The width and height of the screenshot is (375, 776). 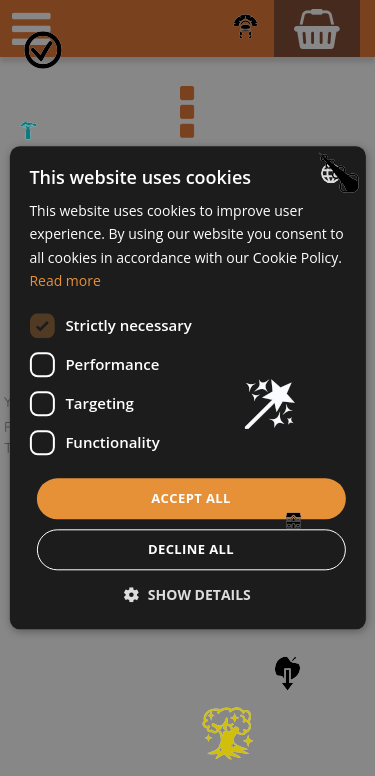 I want to click on navigate to home screen, so click(x=293, y=520).